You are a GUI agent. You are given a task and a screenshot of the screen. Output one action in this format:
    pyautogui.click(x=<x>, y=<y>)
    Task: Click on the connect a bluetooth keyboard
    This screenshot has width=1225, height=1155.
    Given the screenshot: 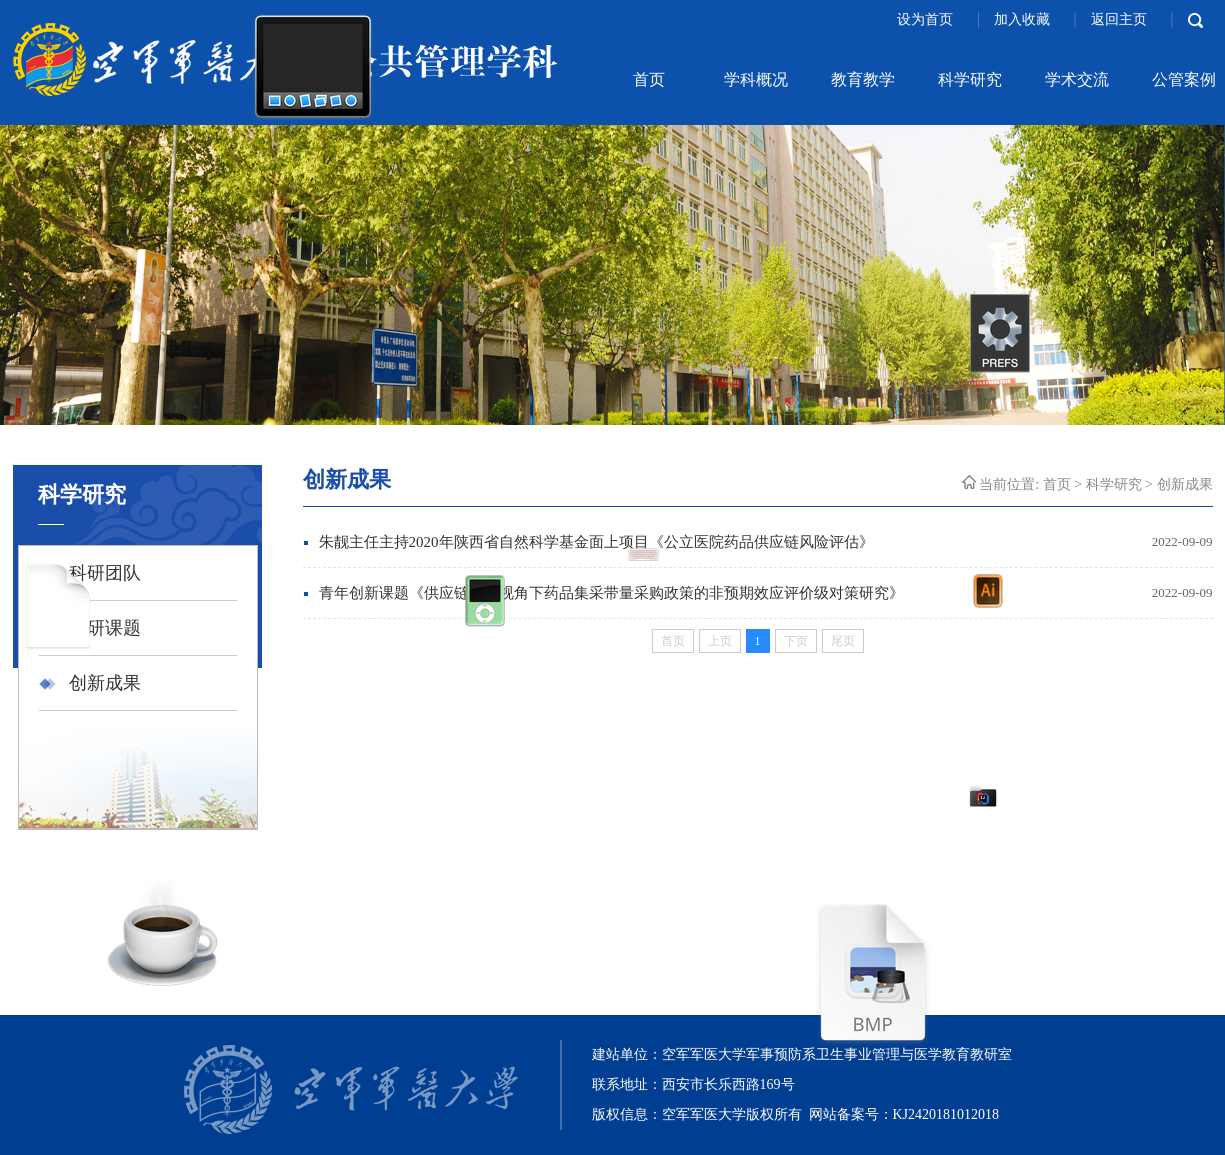 What is the action you would take?
    pyautogui.click(x=643, y=554)
    